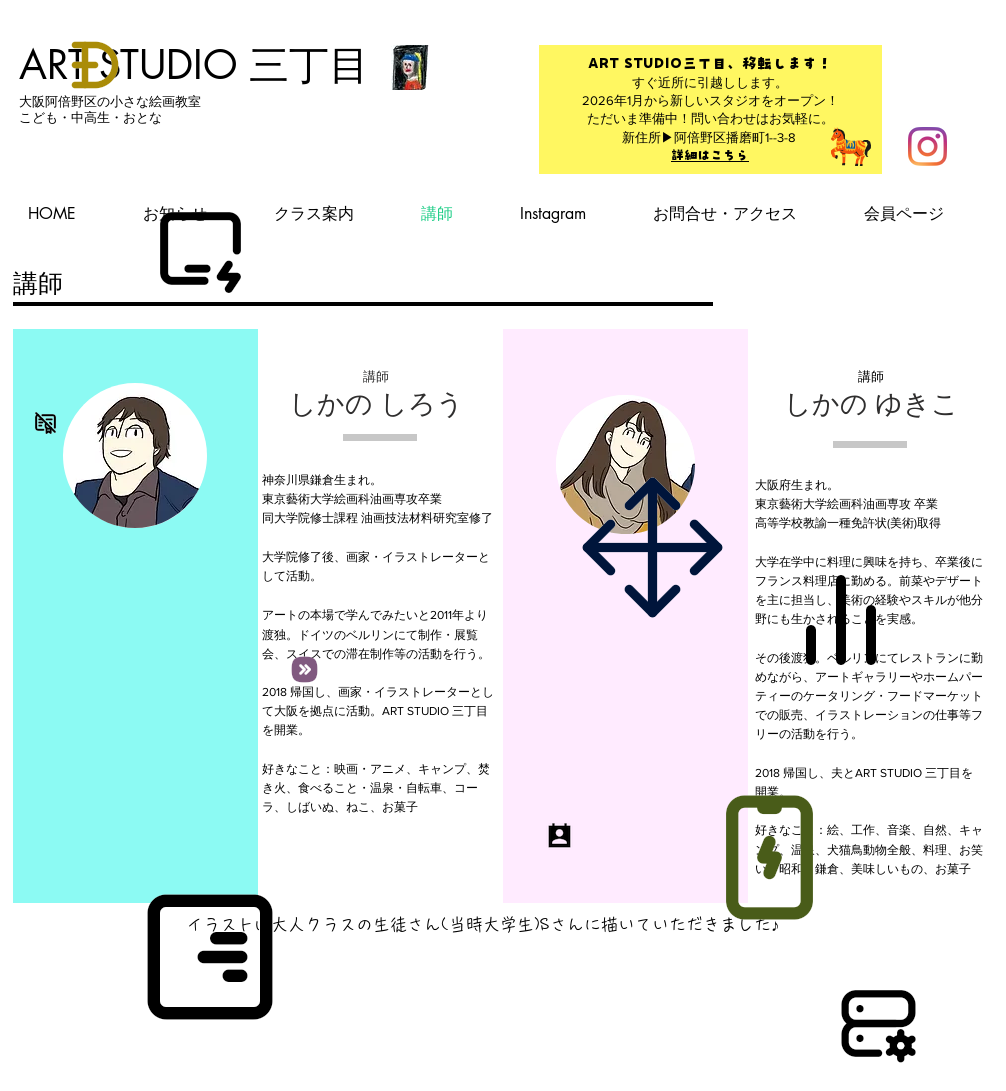 The width and height of the screenshot is (1006, 1091). Describe the element at coordinates (45, 422) in the screenshot. I see `certificate or credential is unavailable` at that location.